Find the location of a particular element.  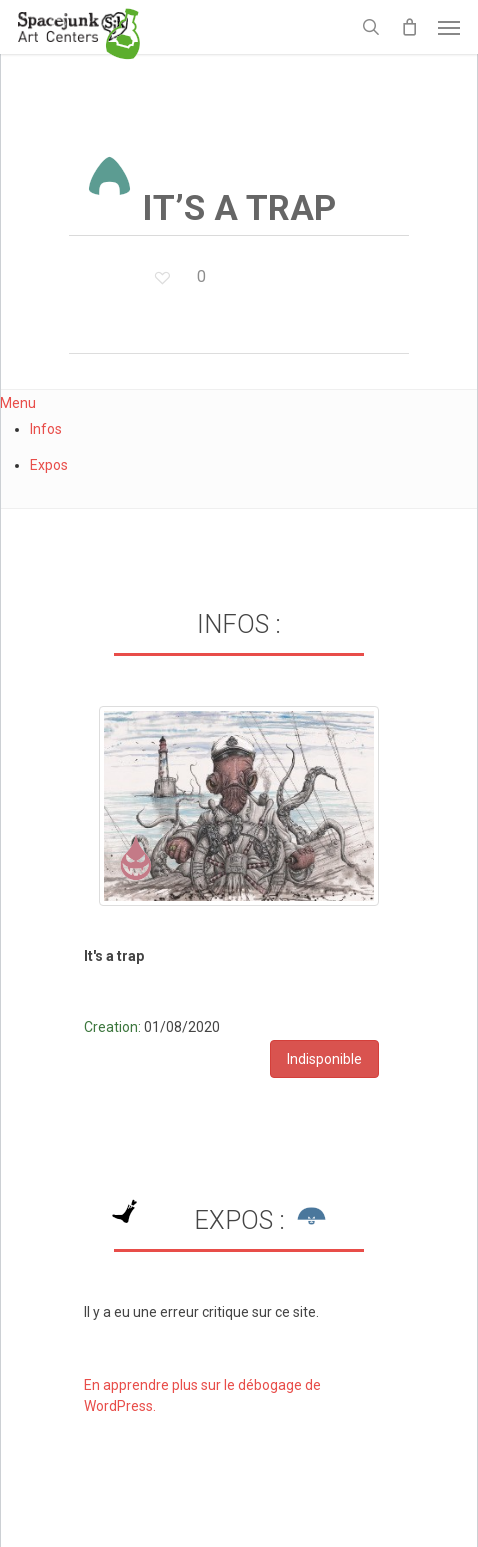

indicates character injury or damage state is located at coordinates (125, 1211).